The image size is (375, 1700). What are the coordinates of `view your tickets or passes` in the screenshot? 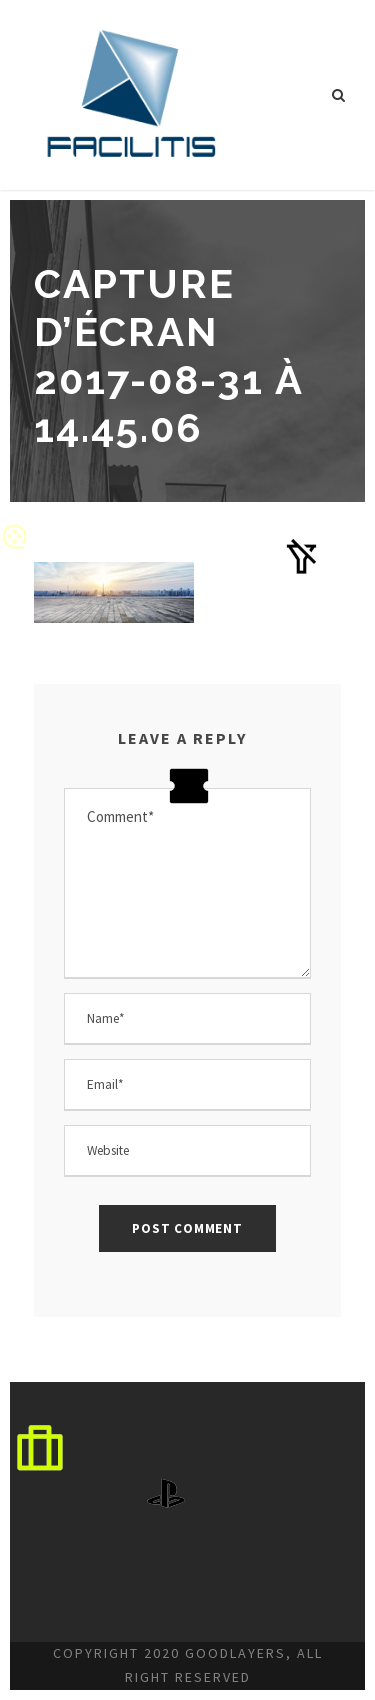 It's located at (189, 786).